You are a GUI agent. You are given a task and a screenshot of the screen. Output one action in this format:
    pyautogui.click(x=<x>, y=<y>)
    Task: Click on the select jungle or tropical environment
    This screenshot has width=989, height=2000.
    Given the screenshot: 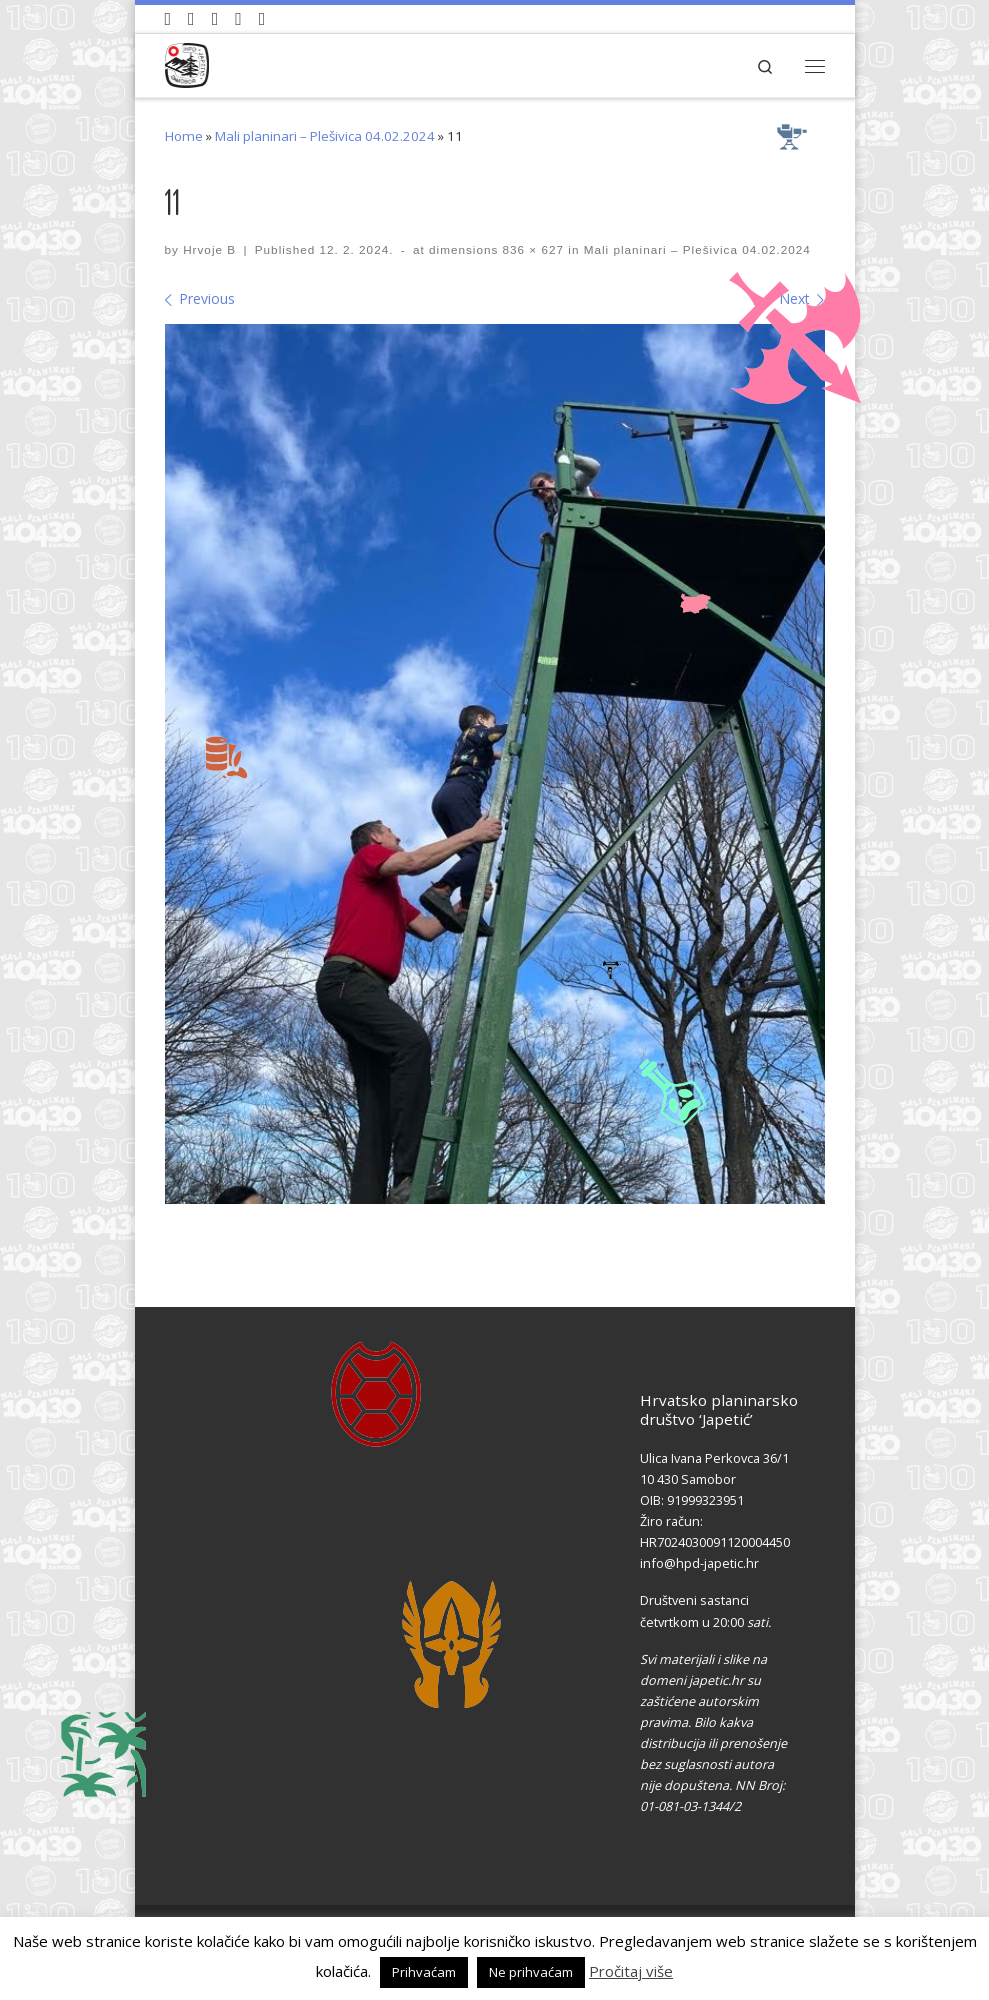 What is the action you would take?
    pyautogui.click(x=103, y=1754)
    